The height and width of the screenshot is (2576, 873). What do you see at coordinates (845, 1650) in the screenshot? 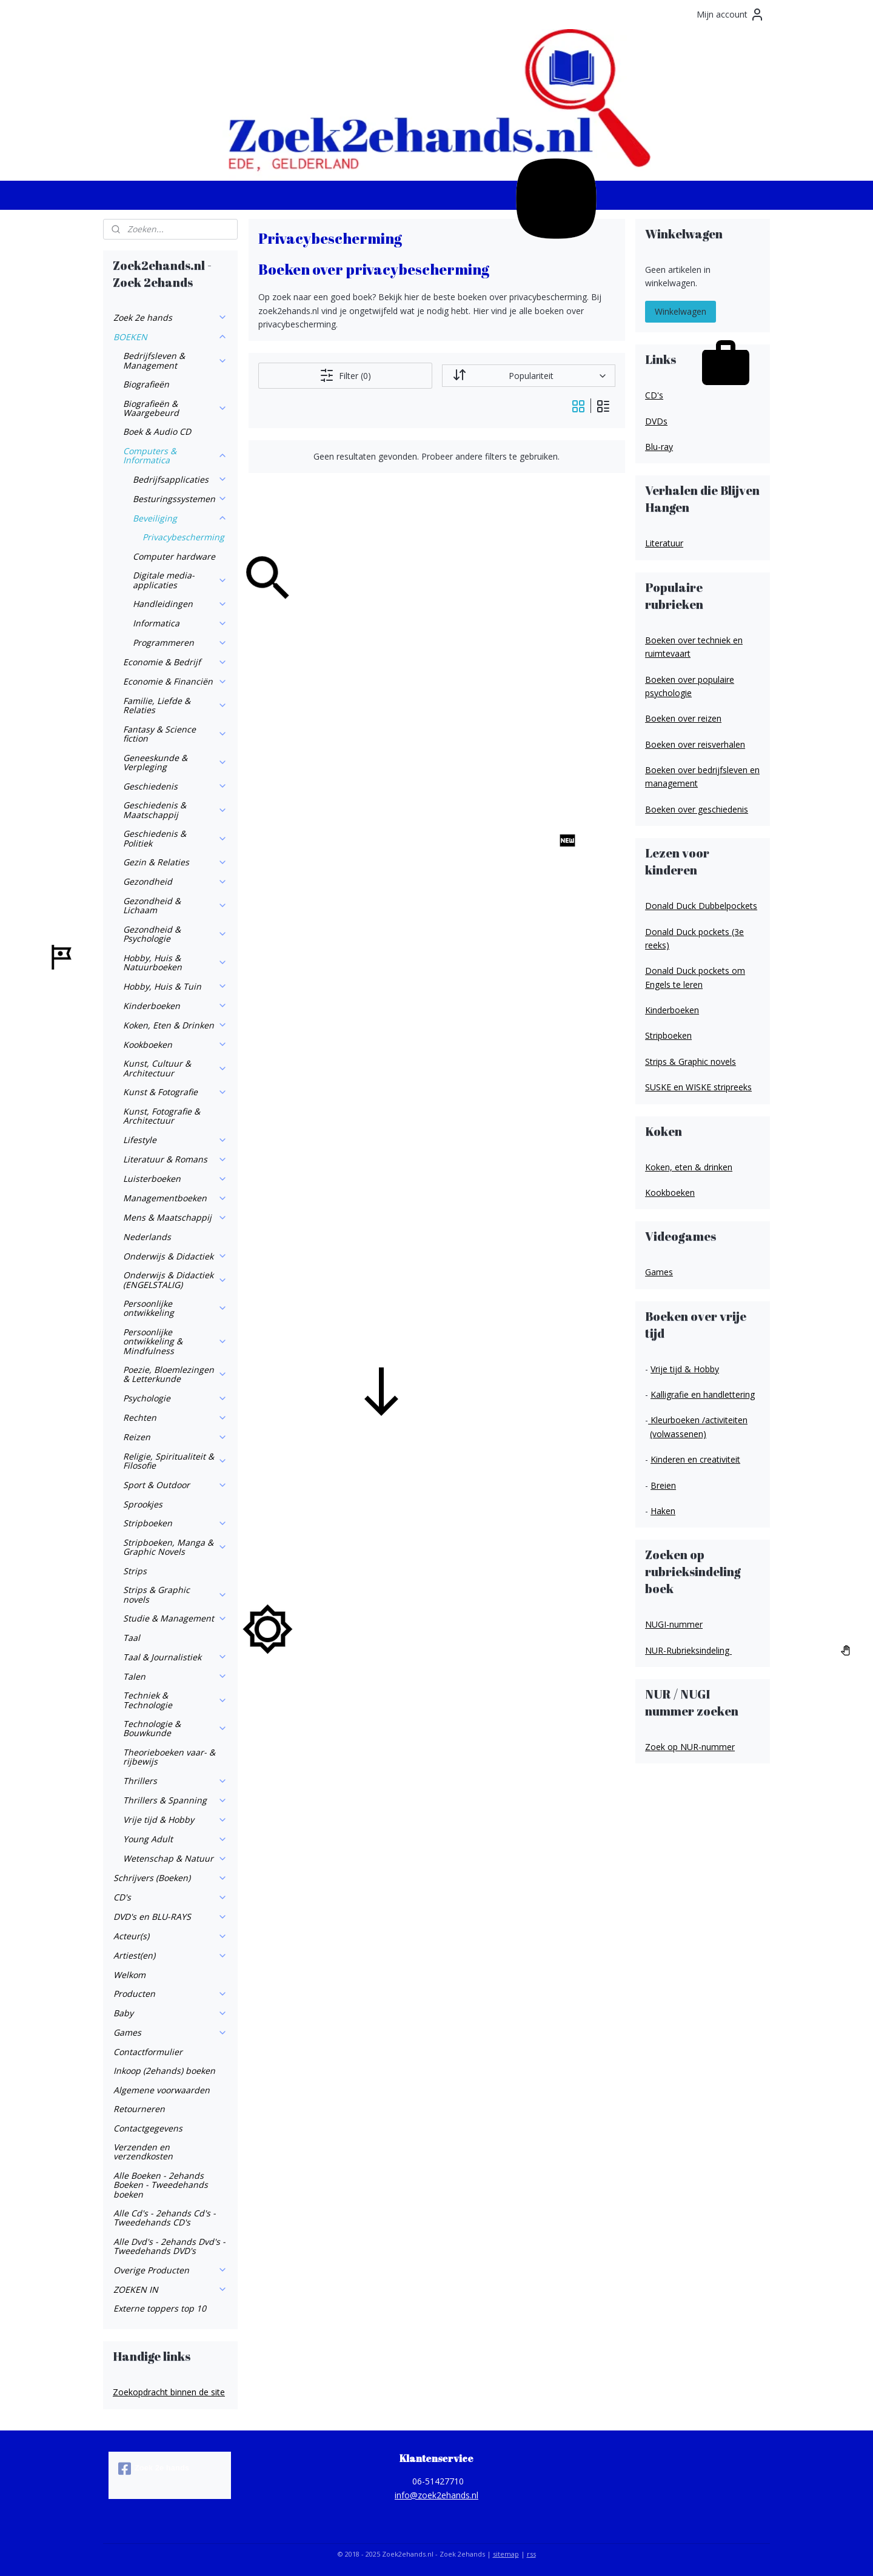
I see `stop or pause an action` at bounding box center [845, 1650].